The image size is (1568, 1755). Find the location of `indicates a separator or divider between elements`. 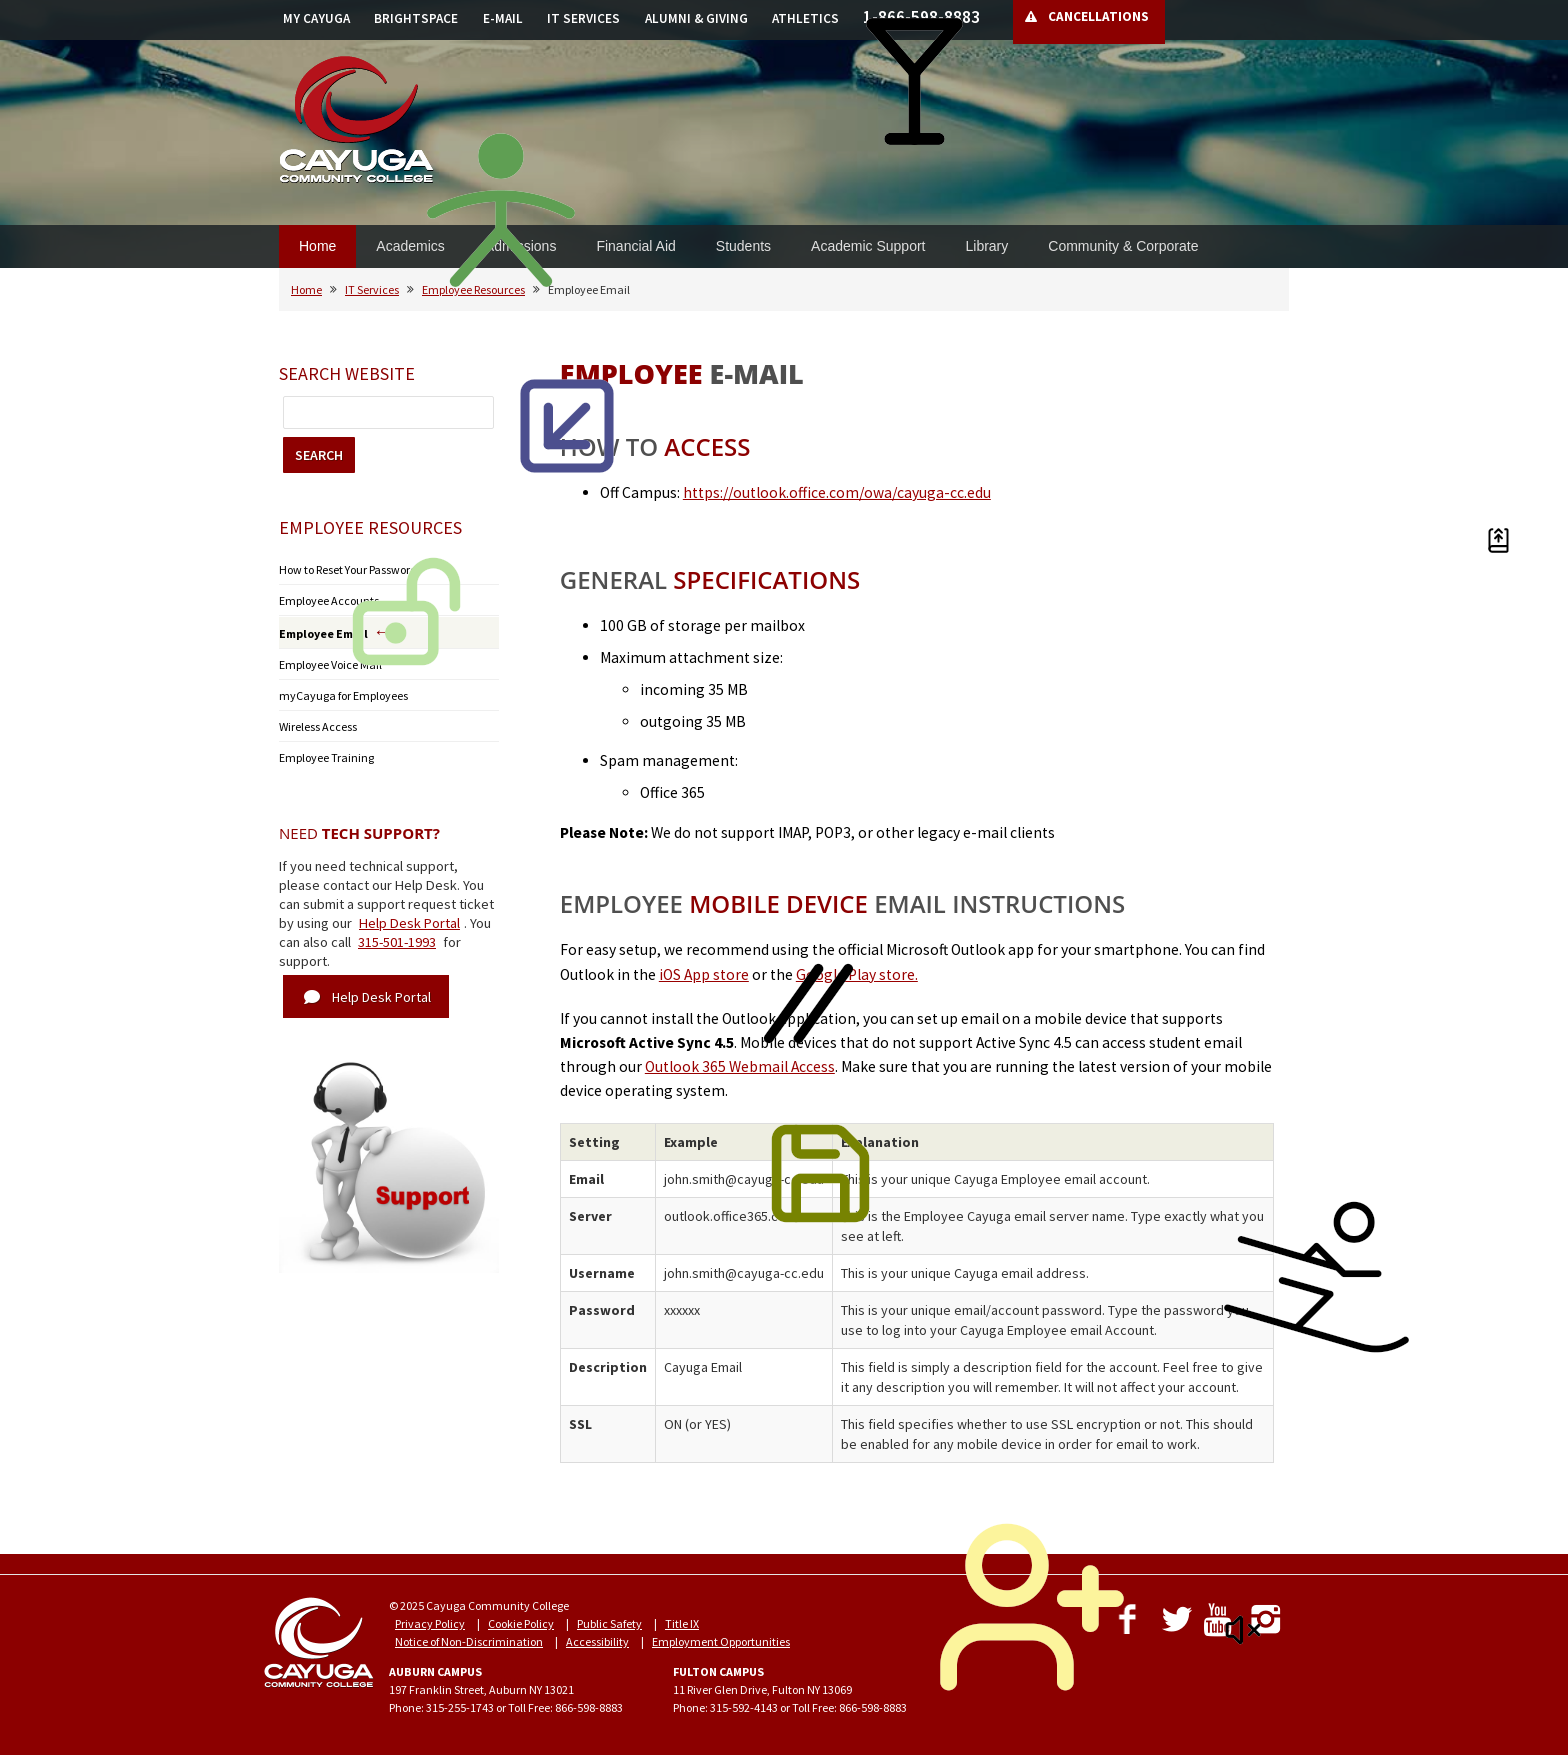

indicates a separator or divider between elements is located at coordinates (808, 1003).